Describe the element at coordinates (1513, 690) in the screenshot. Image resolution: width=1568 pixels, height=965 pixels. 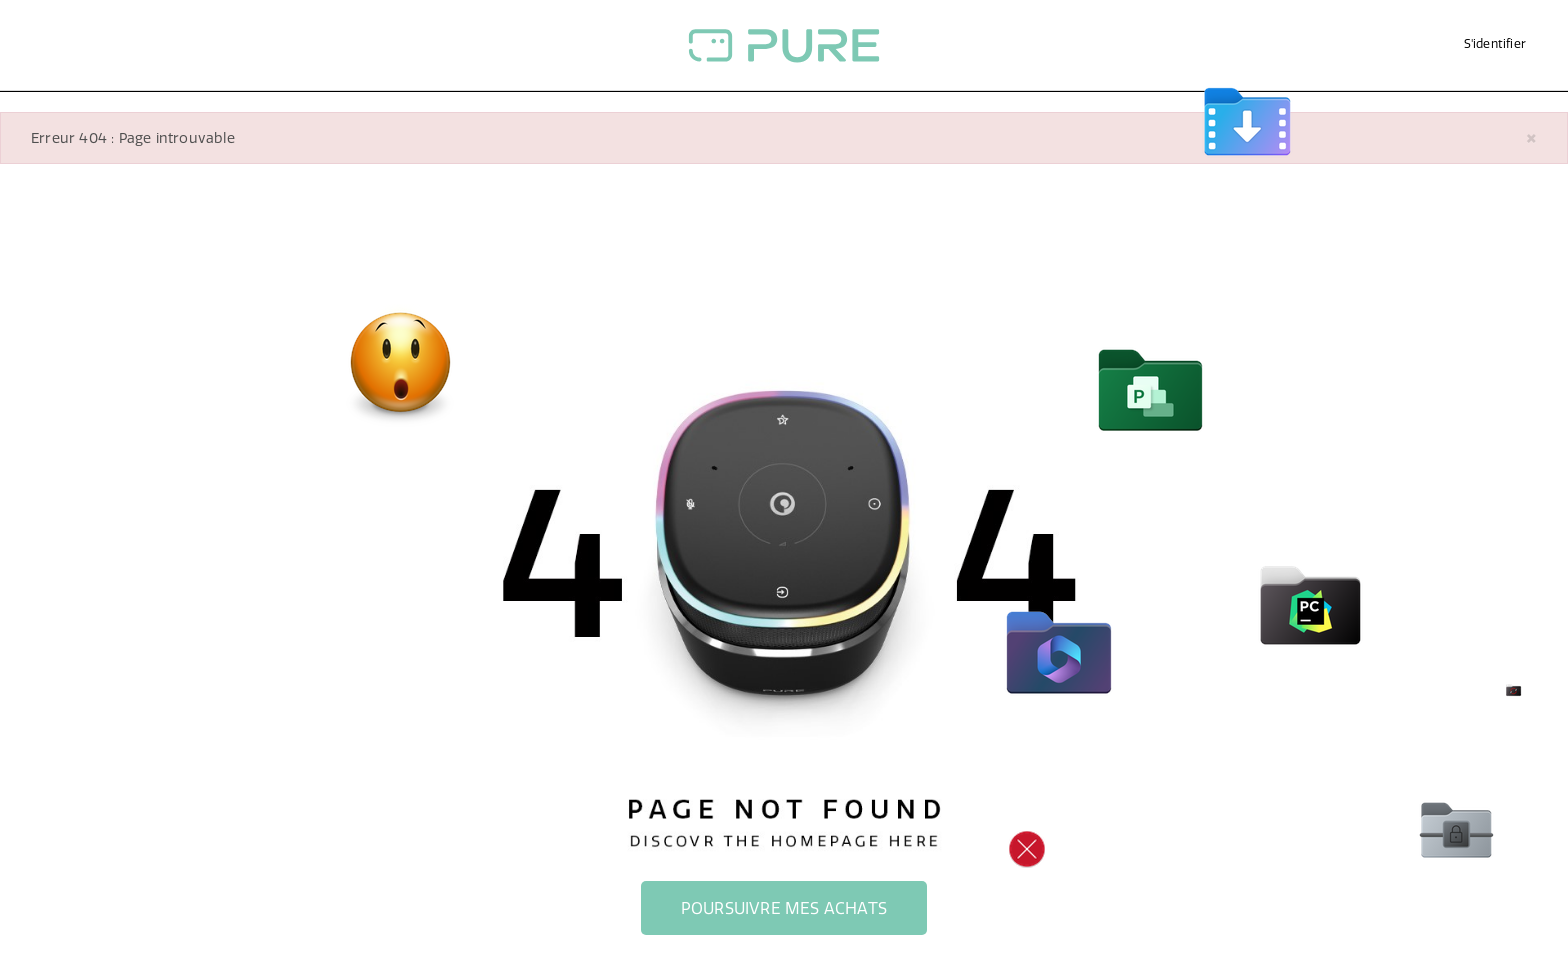
I see `folder containing OpenShift project files` at that location.